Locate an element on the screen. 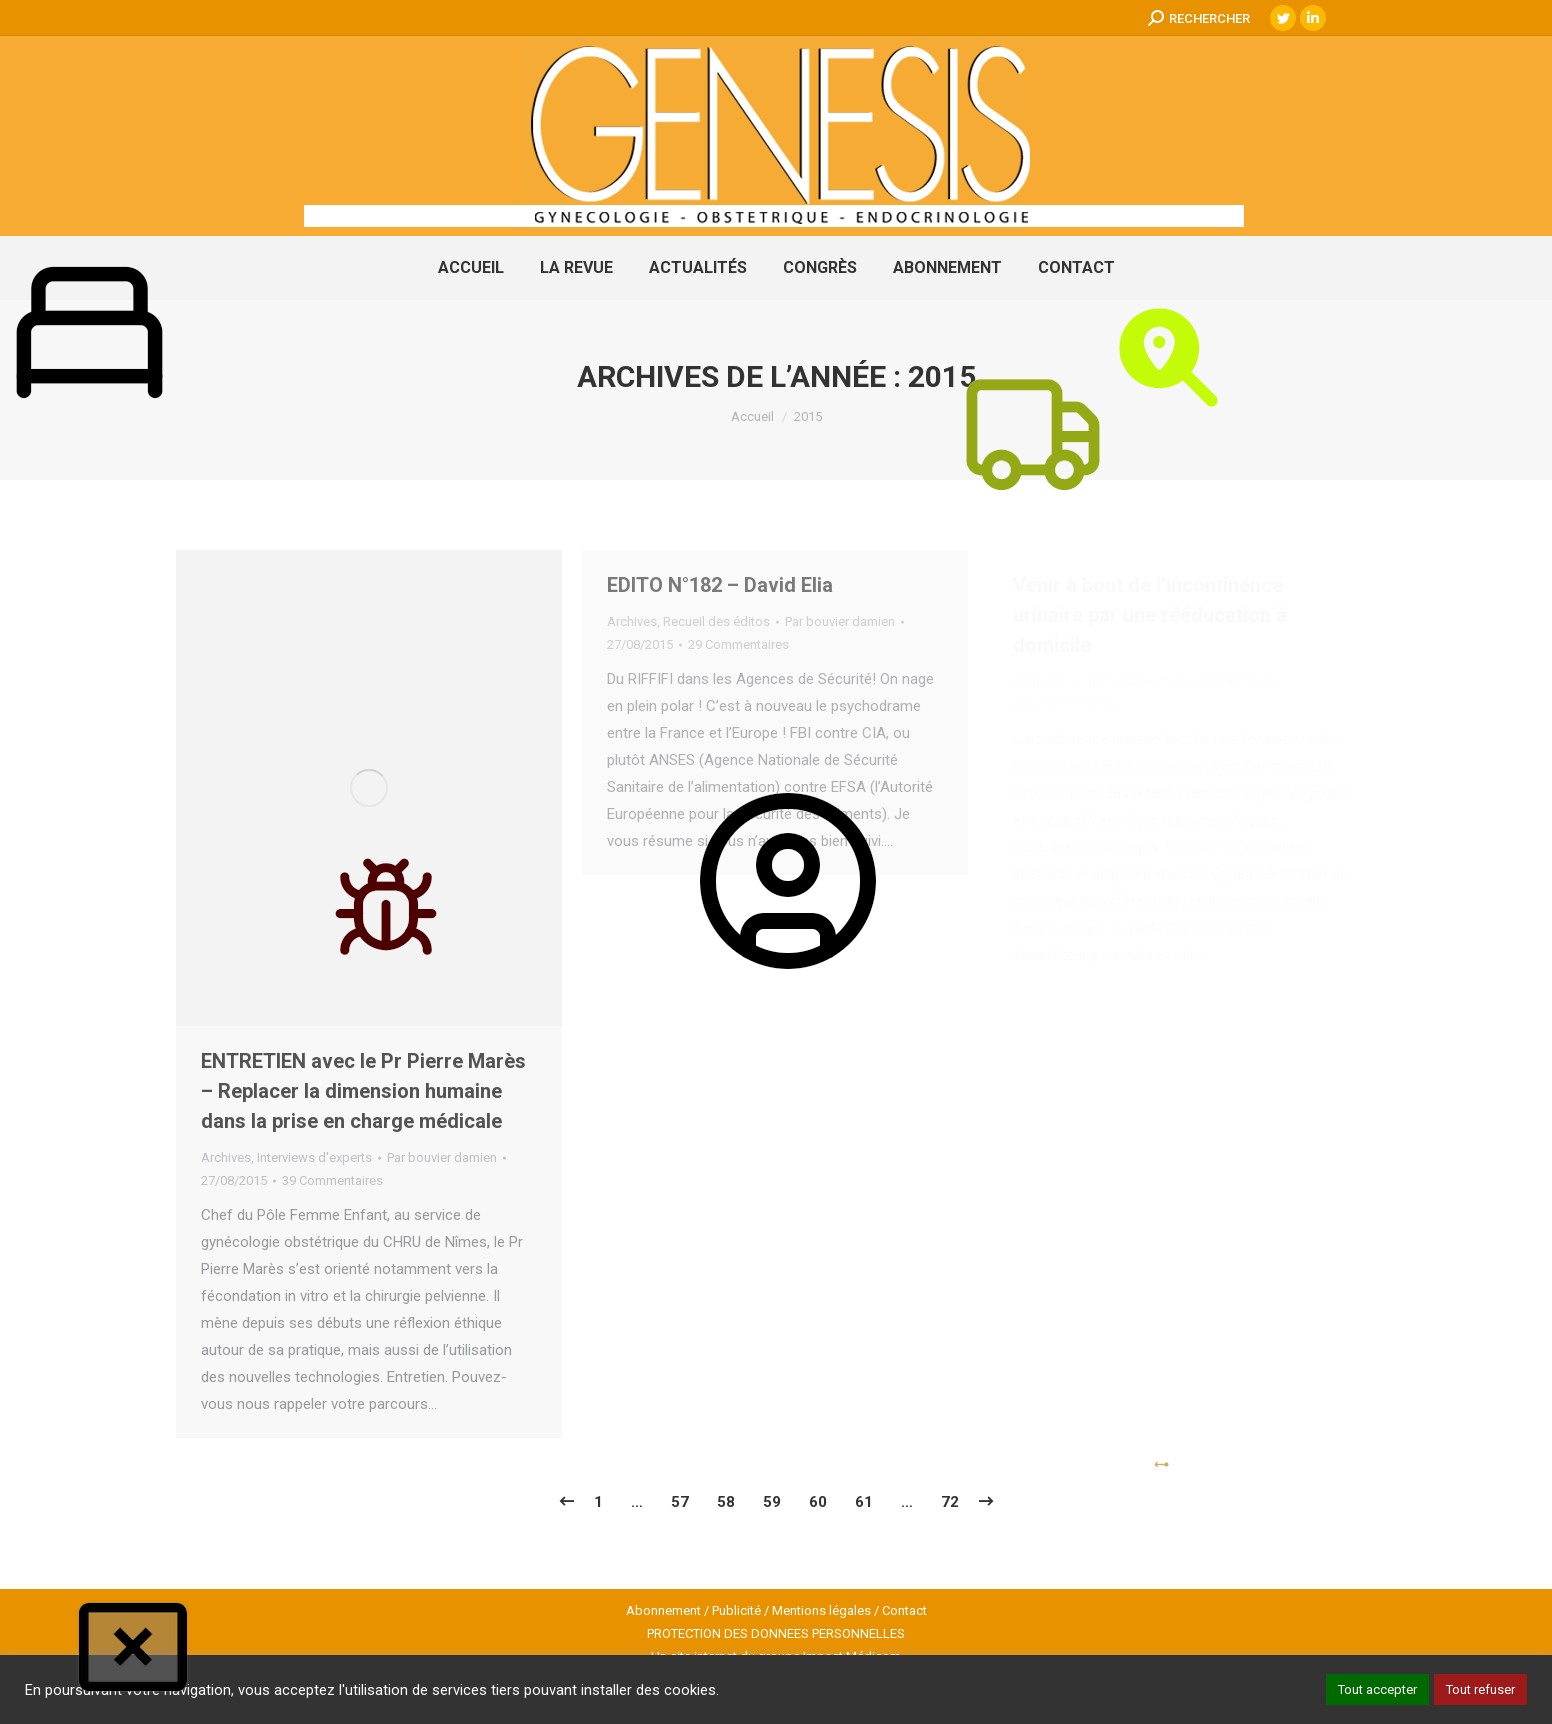  cancel or end a presentation is located at coordinates (133, 1647).